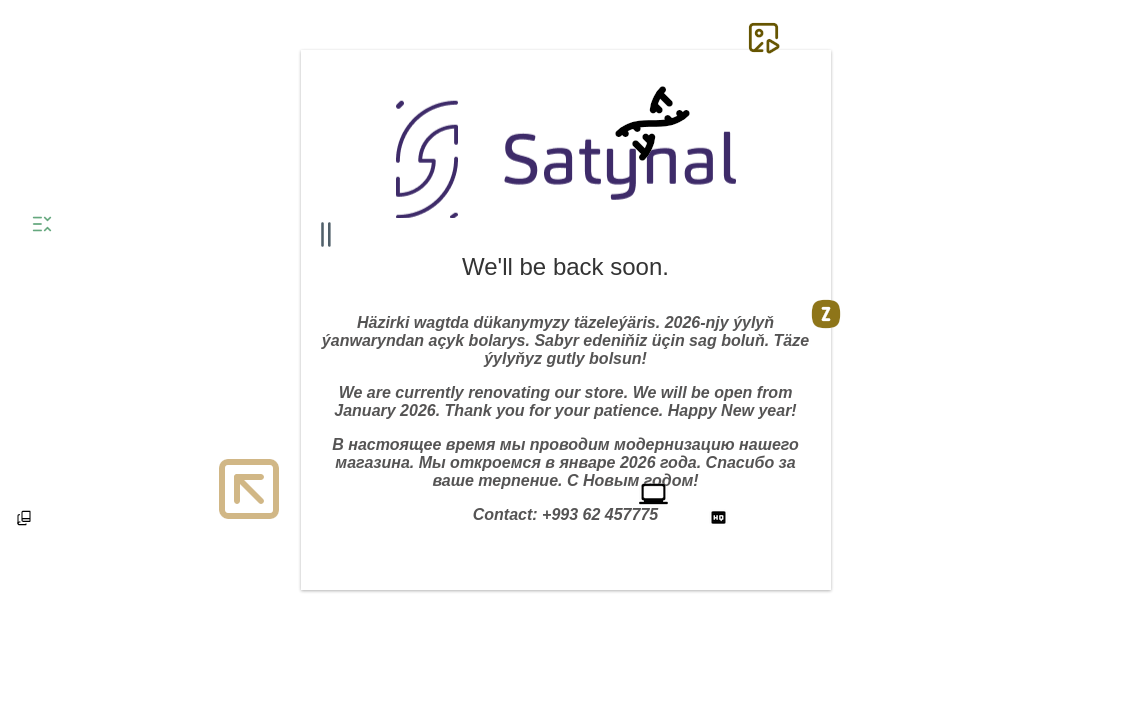  I want to click on app icon for a service or brand starting with "Z", so click(826, 314).